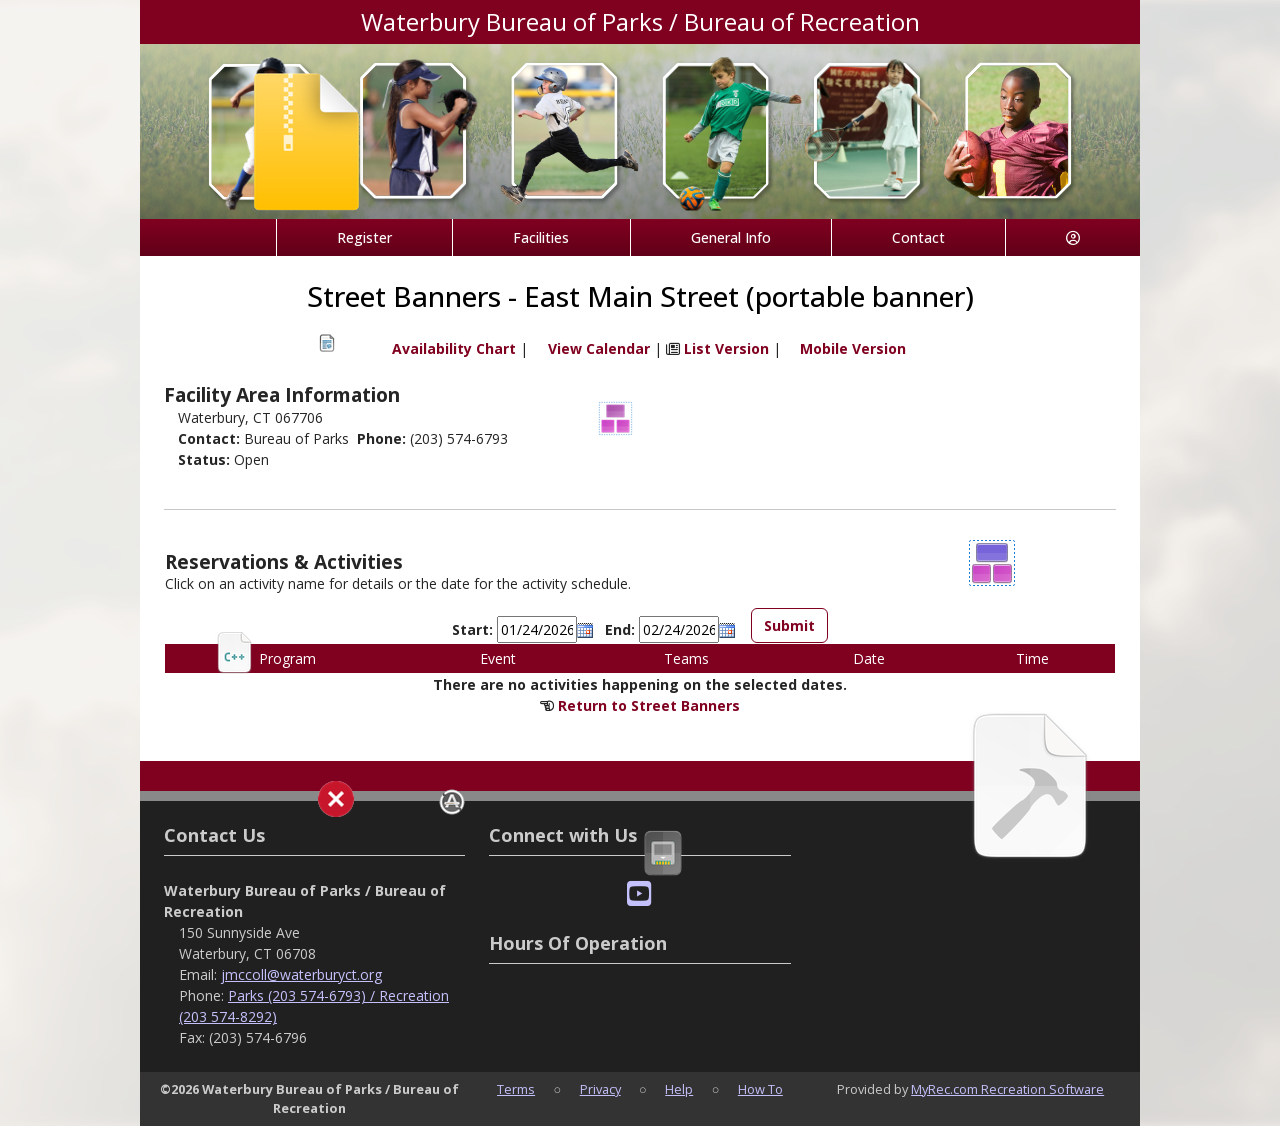 Image resolution: width=1280 pixels, height=1126 pixels. Describe the element at coordinates (452, 802) in the screenshot. I see `open the software update notifier app` at that location.